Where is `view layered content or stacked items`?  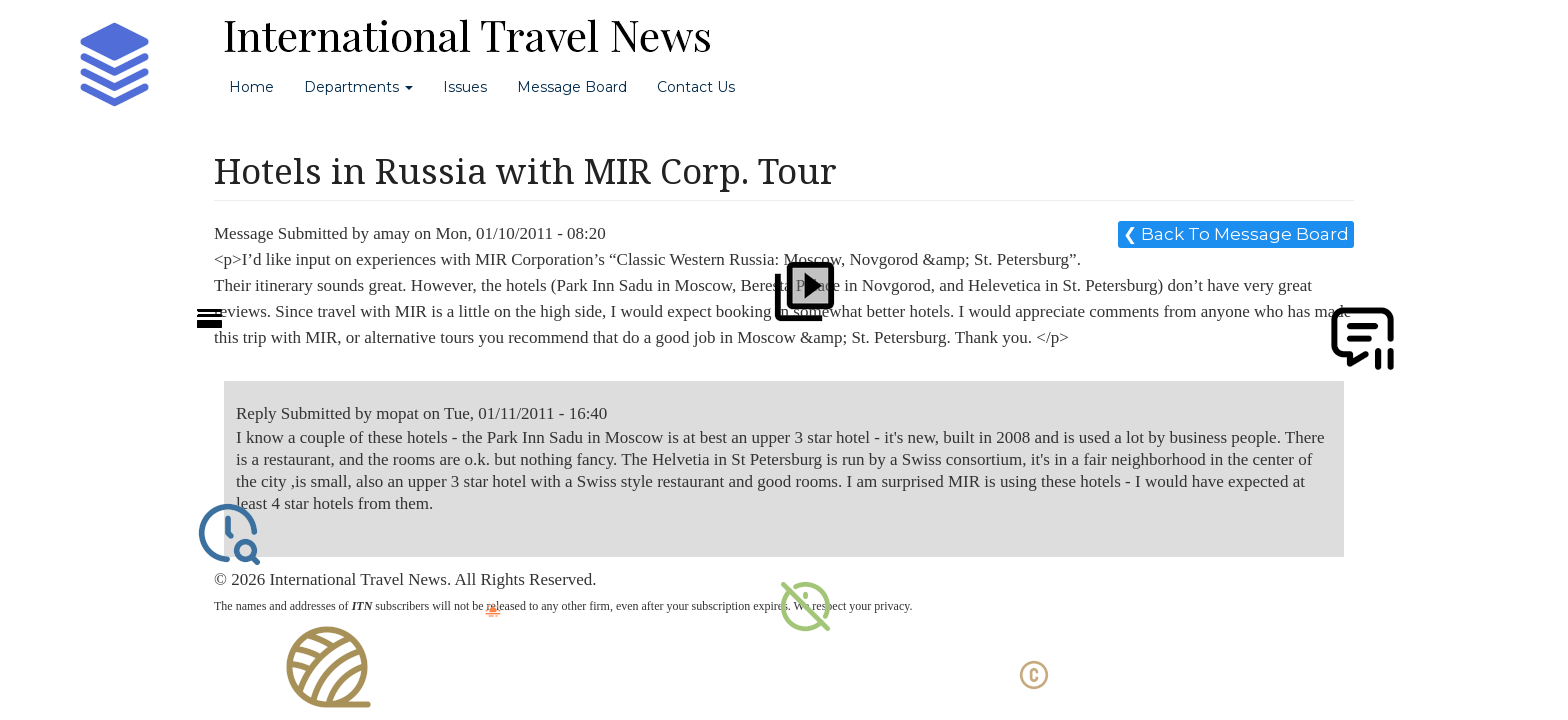
view layered content or stacked items is located at coordinates (114, 64).